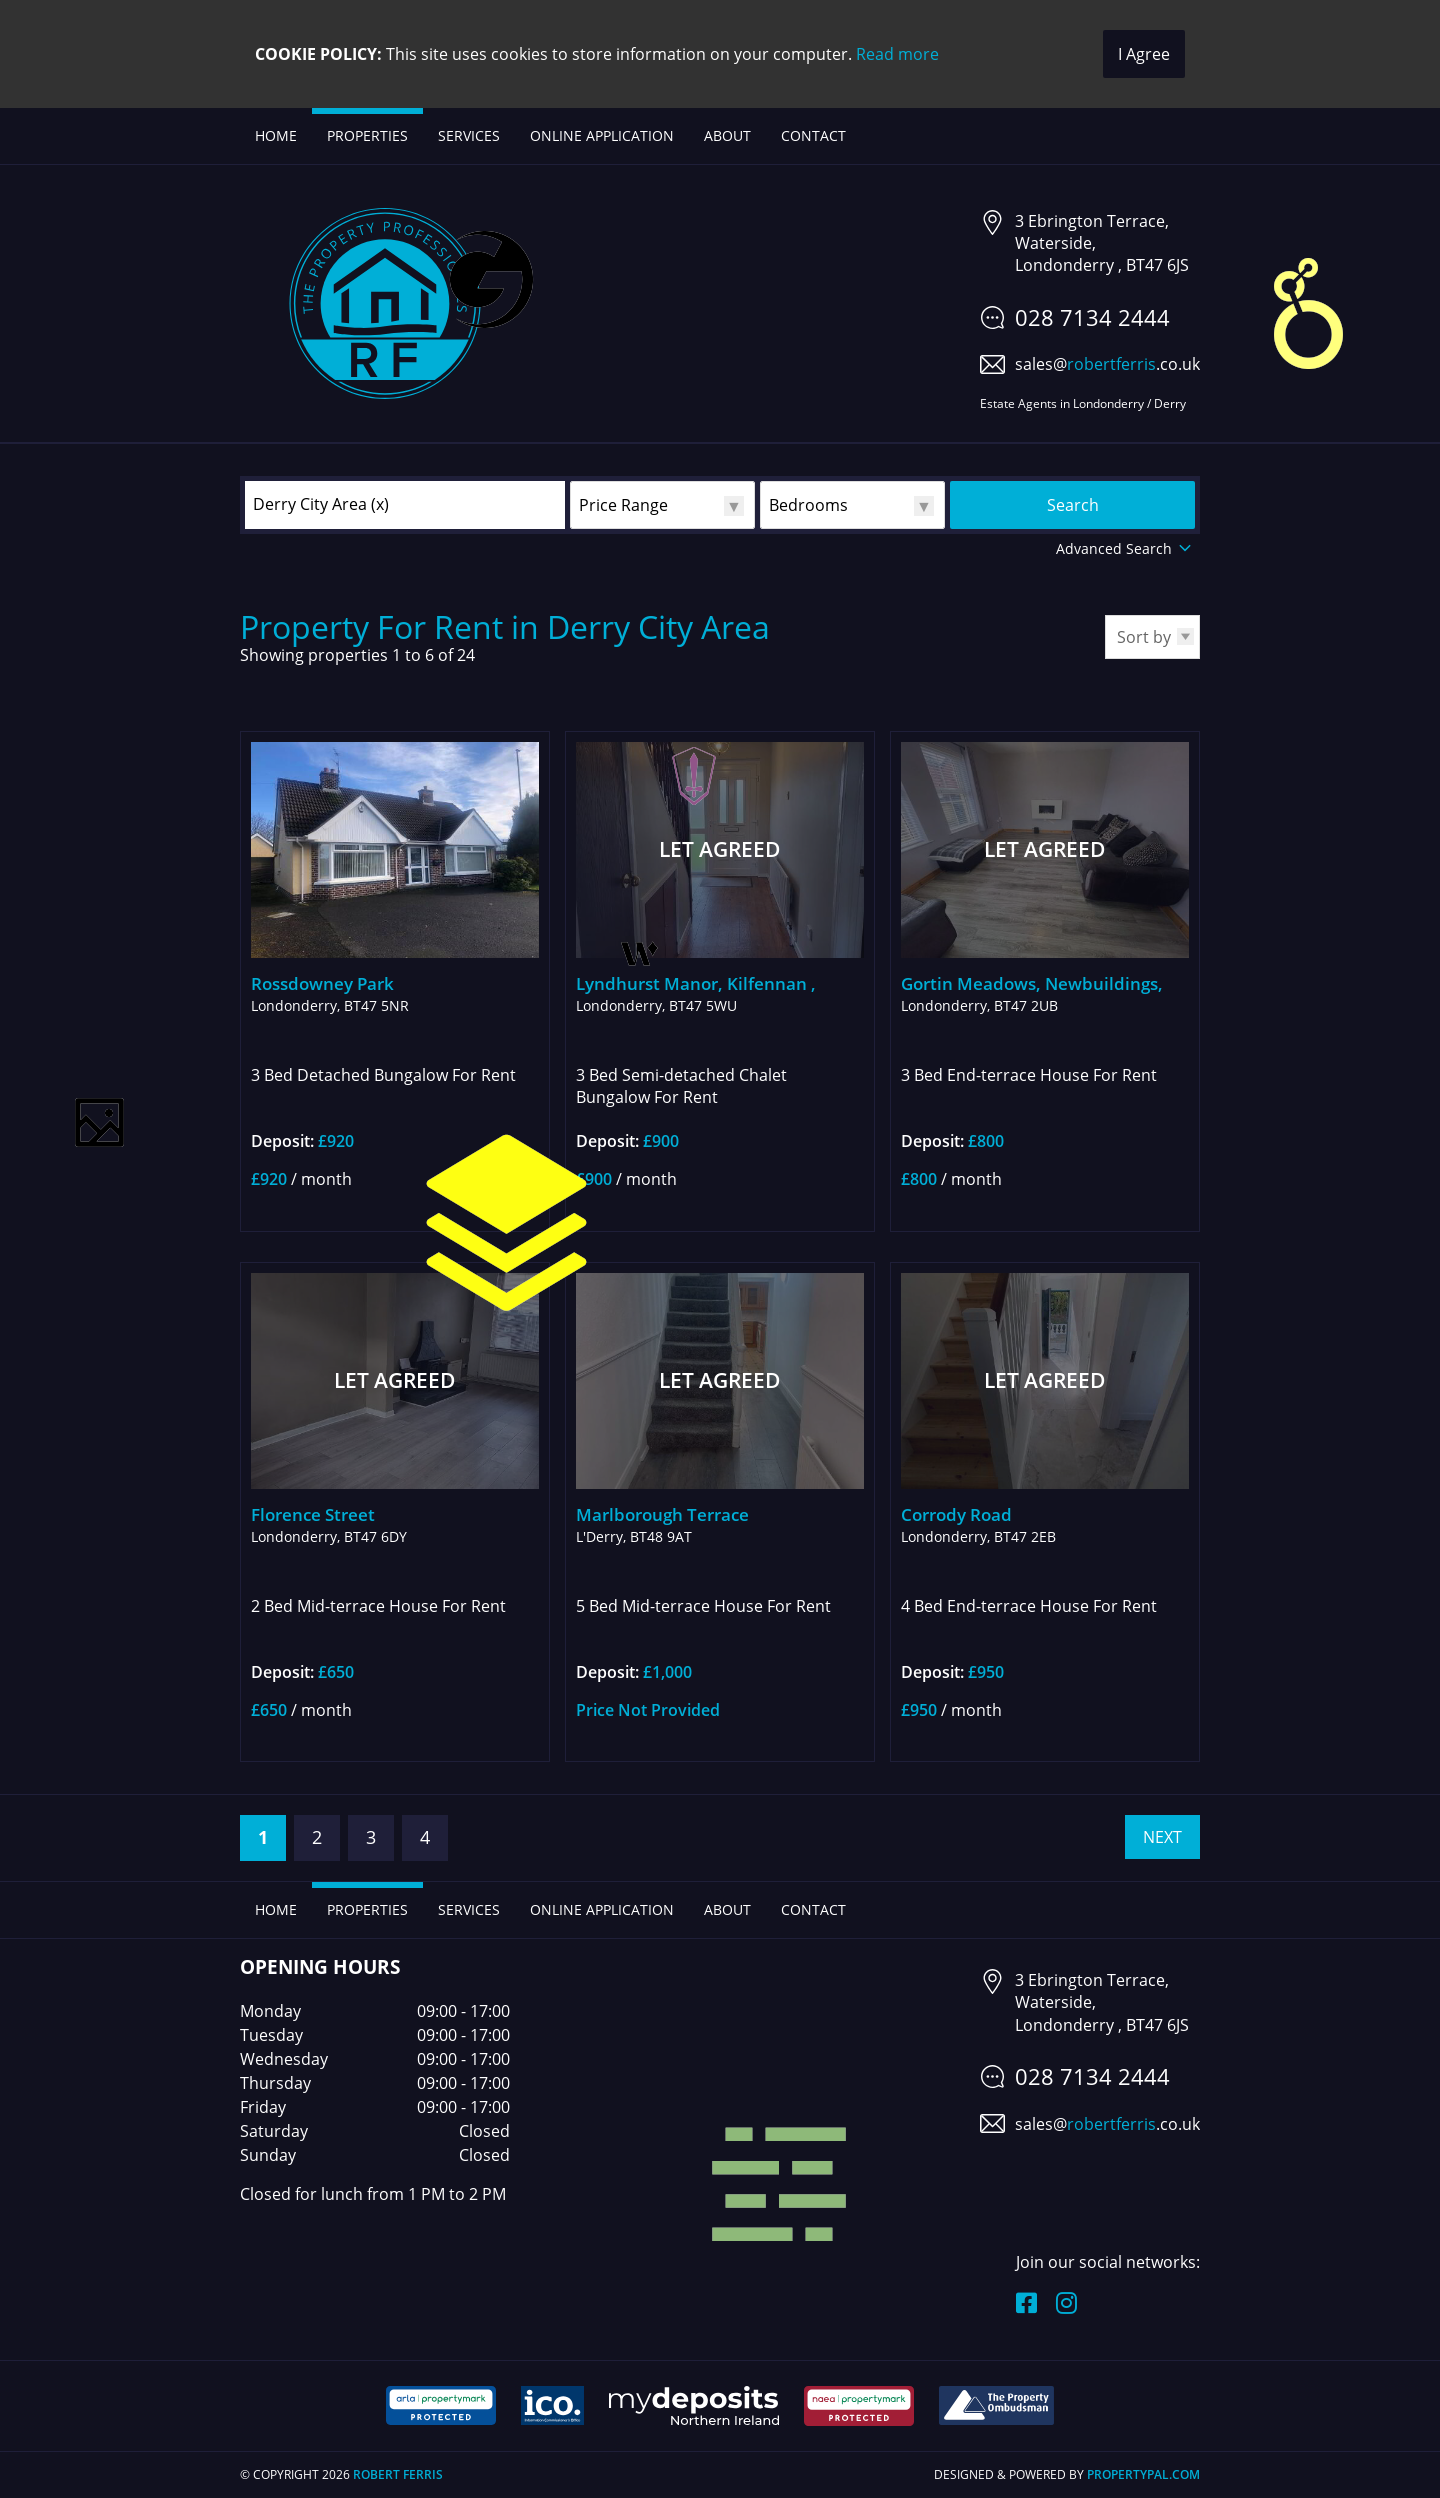  Describe the element at coordinates (491, 279) in the screenshot. I see `gcore brand logo` at that location.